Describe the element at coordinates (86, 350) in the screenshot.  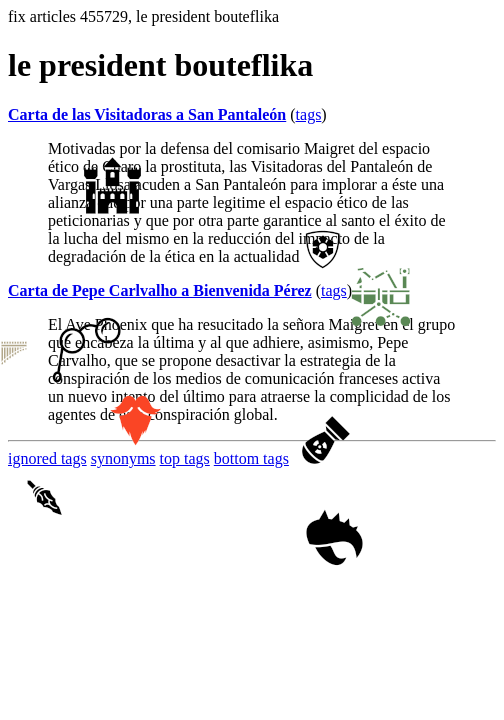
I see `view detailed information or inspect an item` at that location.